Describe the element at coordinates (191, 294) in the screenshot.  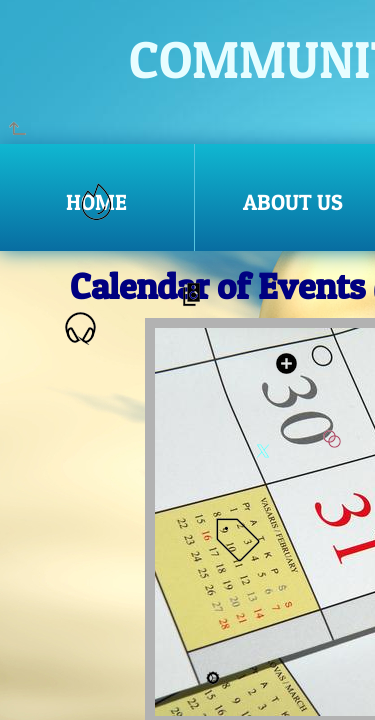
I see `manage connected speaker devices` at that location.